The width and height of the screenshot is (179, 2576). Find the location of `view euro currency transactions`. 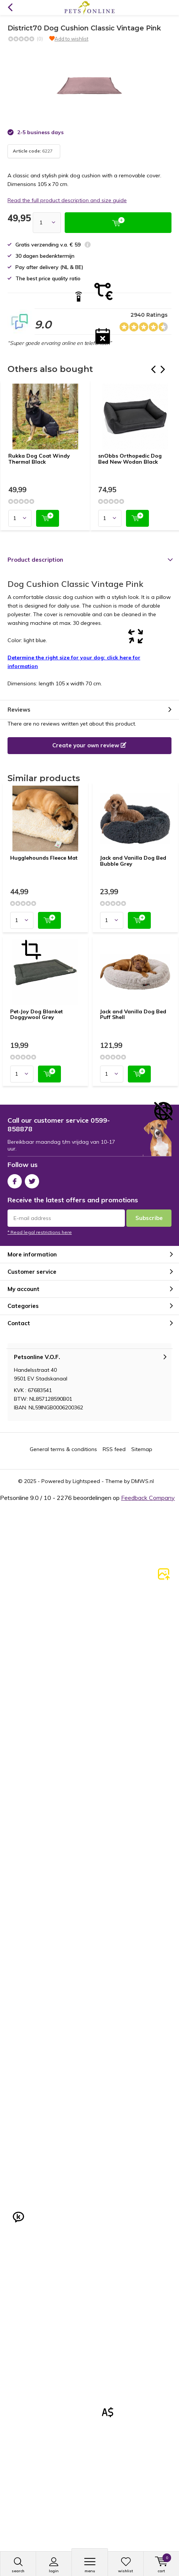

view euro currency transactions is located at coordinates (103, 292).